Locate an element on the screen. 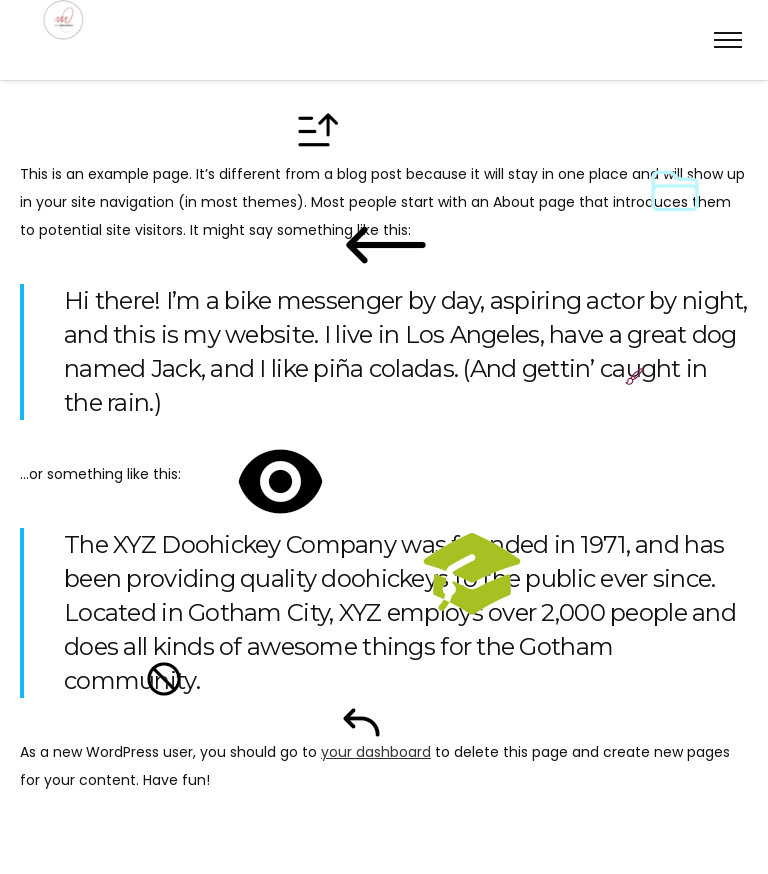  indicates blocked or prohibited content is located at coordinates (164, 679).